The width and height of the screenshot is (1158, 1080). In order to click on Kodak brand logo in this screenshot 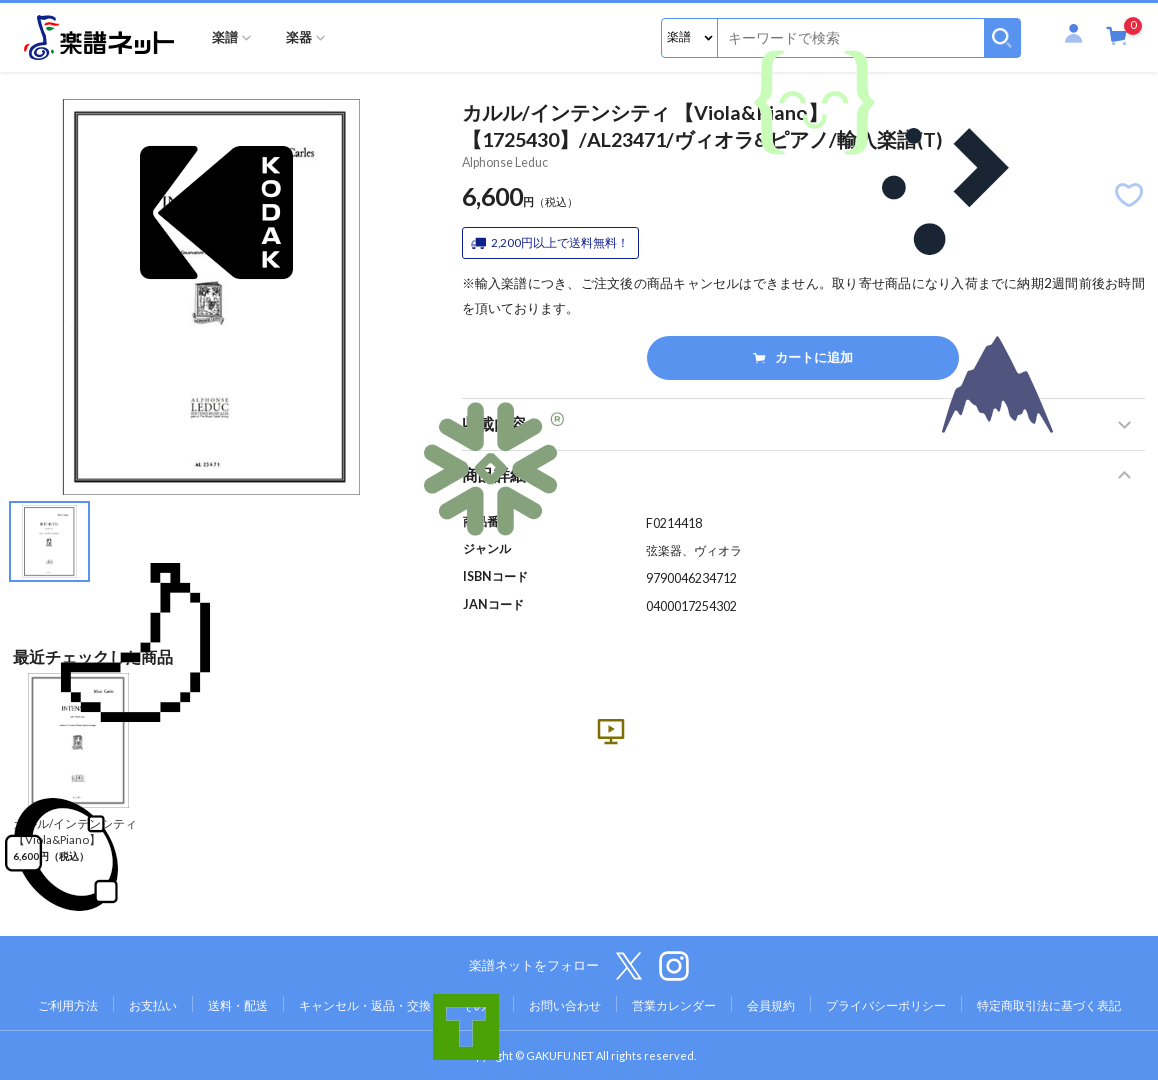, I will do `click(216, 212)`.